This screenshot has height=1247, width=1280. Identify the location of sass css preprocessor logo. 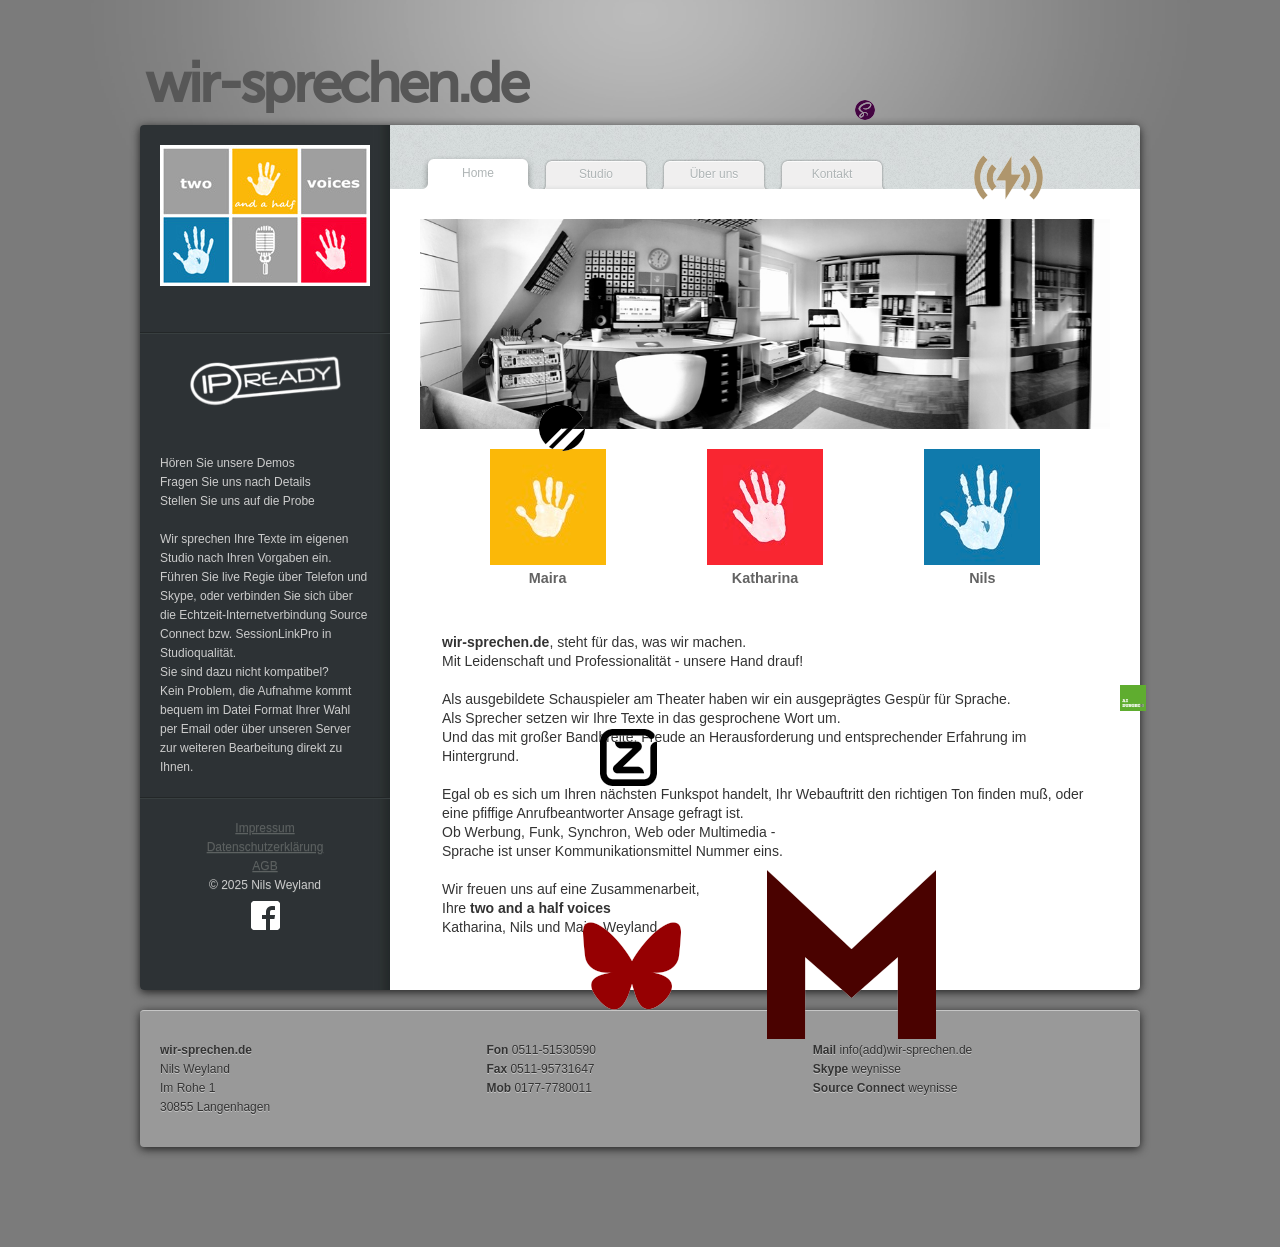
(865, 110).